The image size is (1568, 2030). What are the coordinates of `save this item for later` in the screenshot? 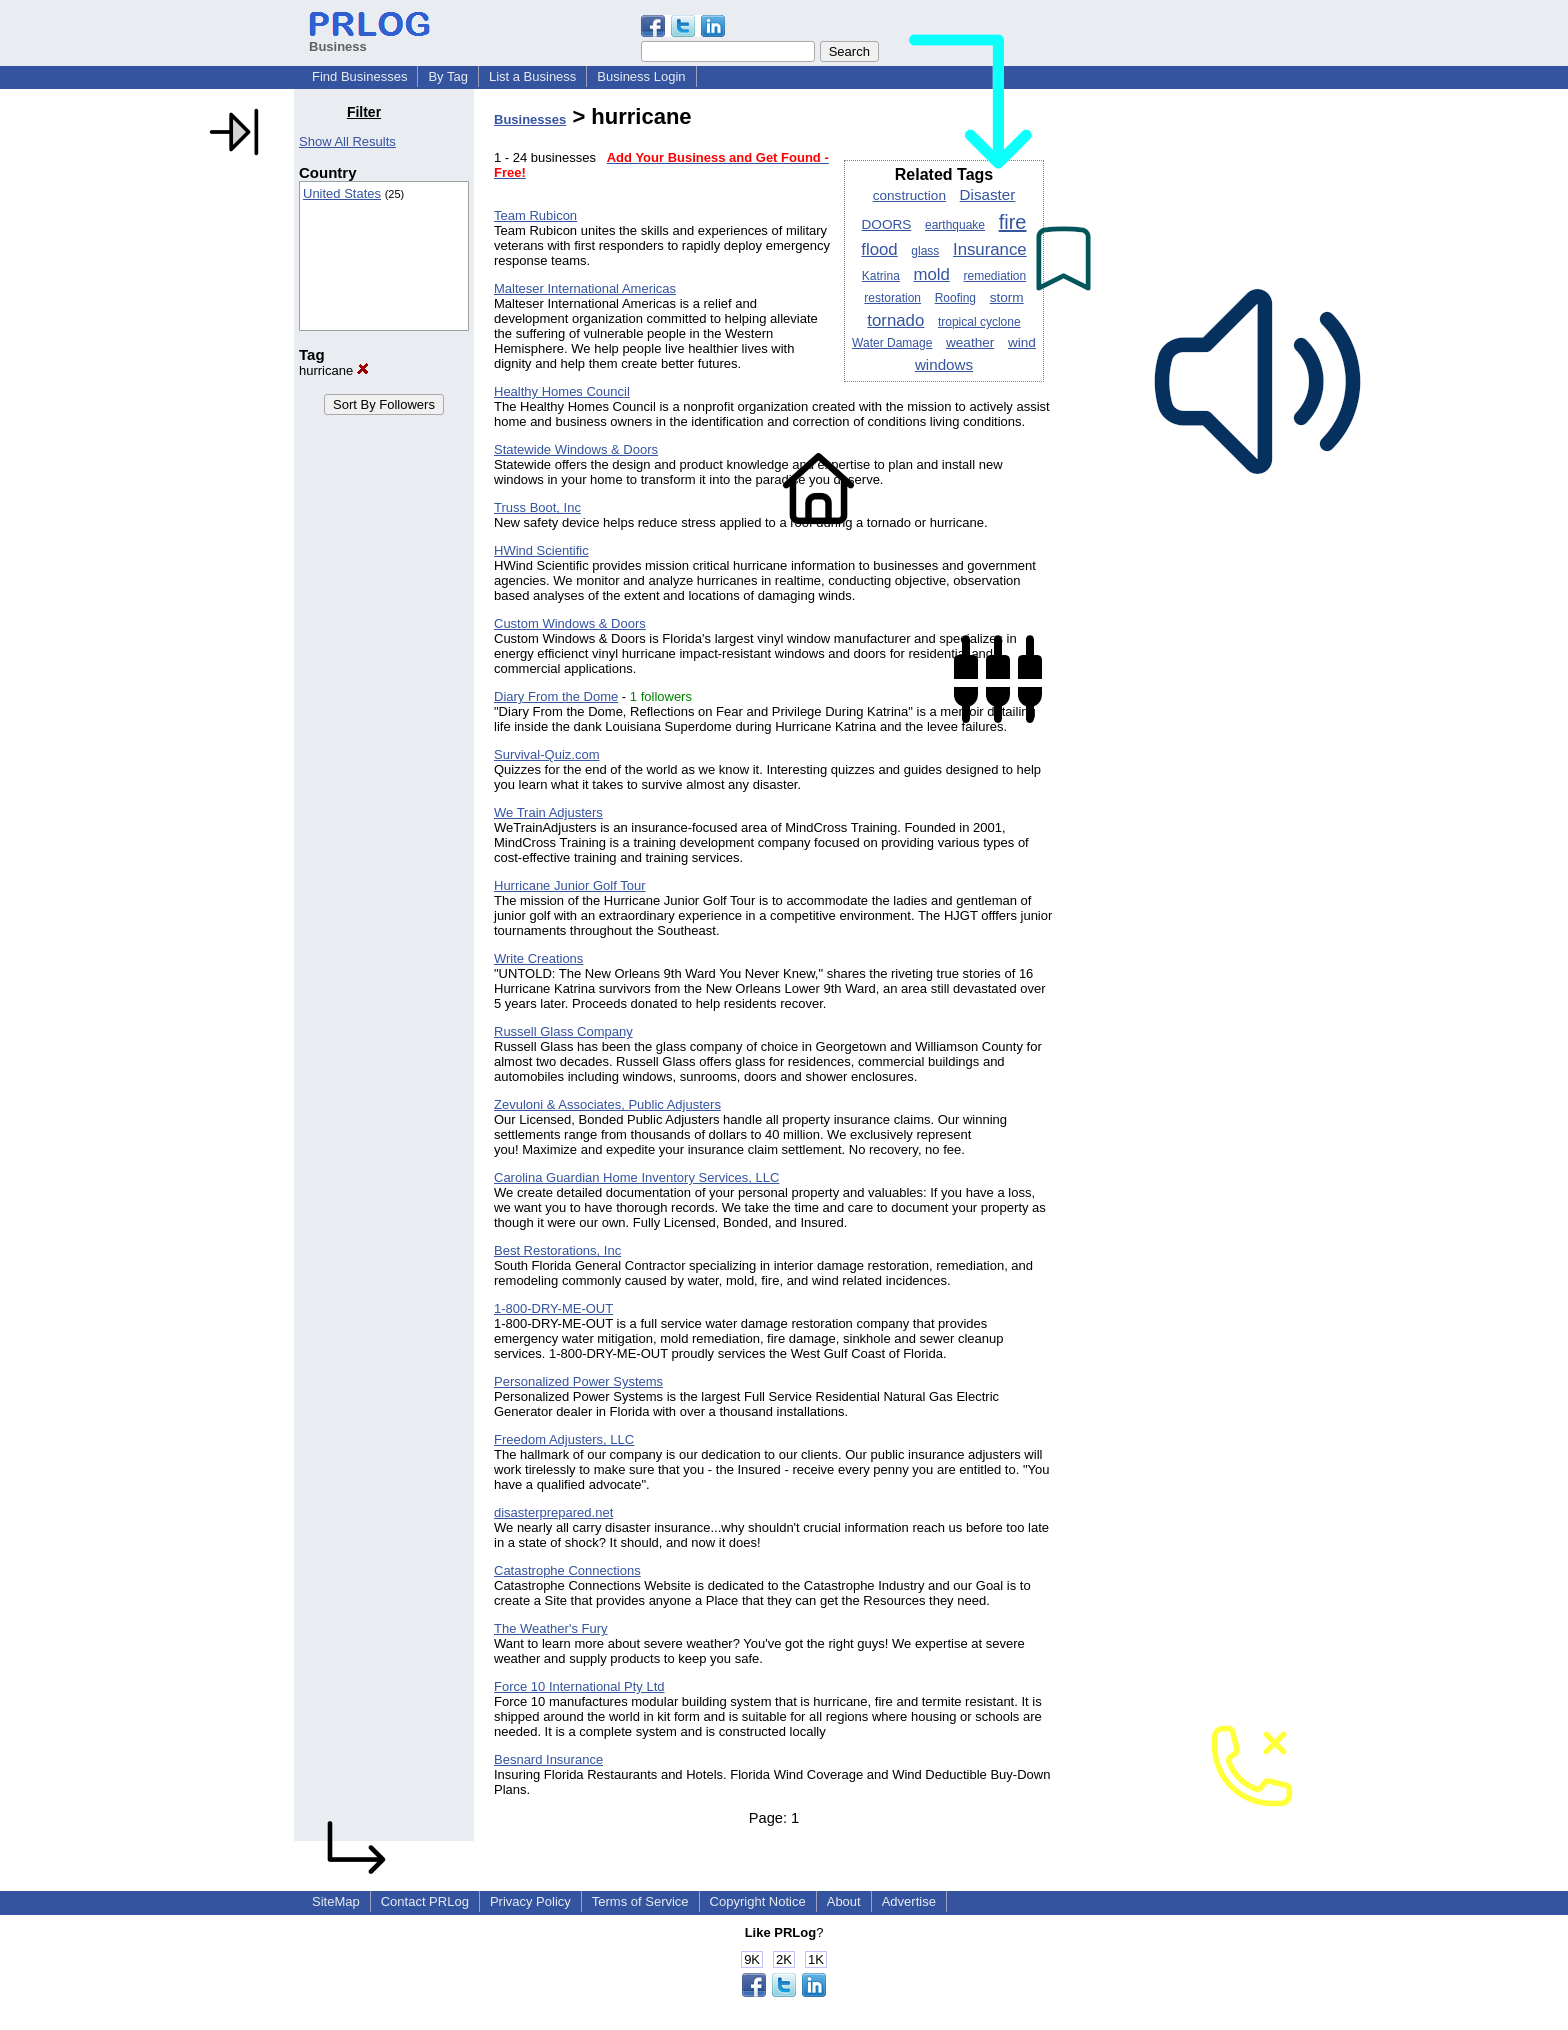 It's located at (1063, 258).